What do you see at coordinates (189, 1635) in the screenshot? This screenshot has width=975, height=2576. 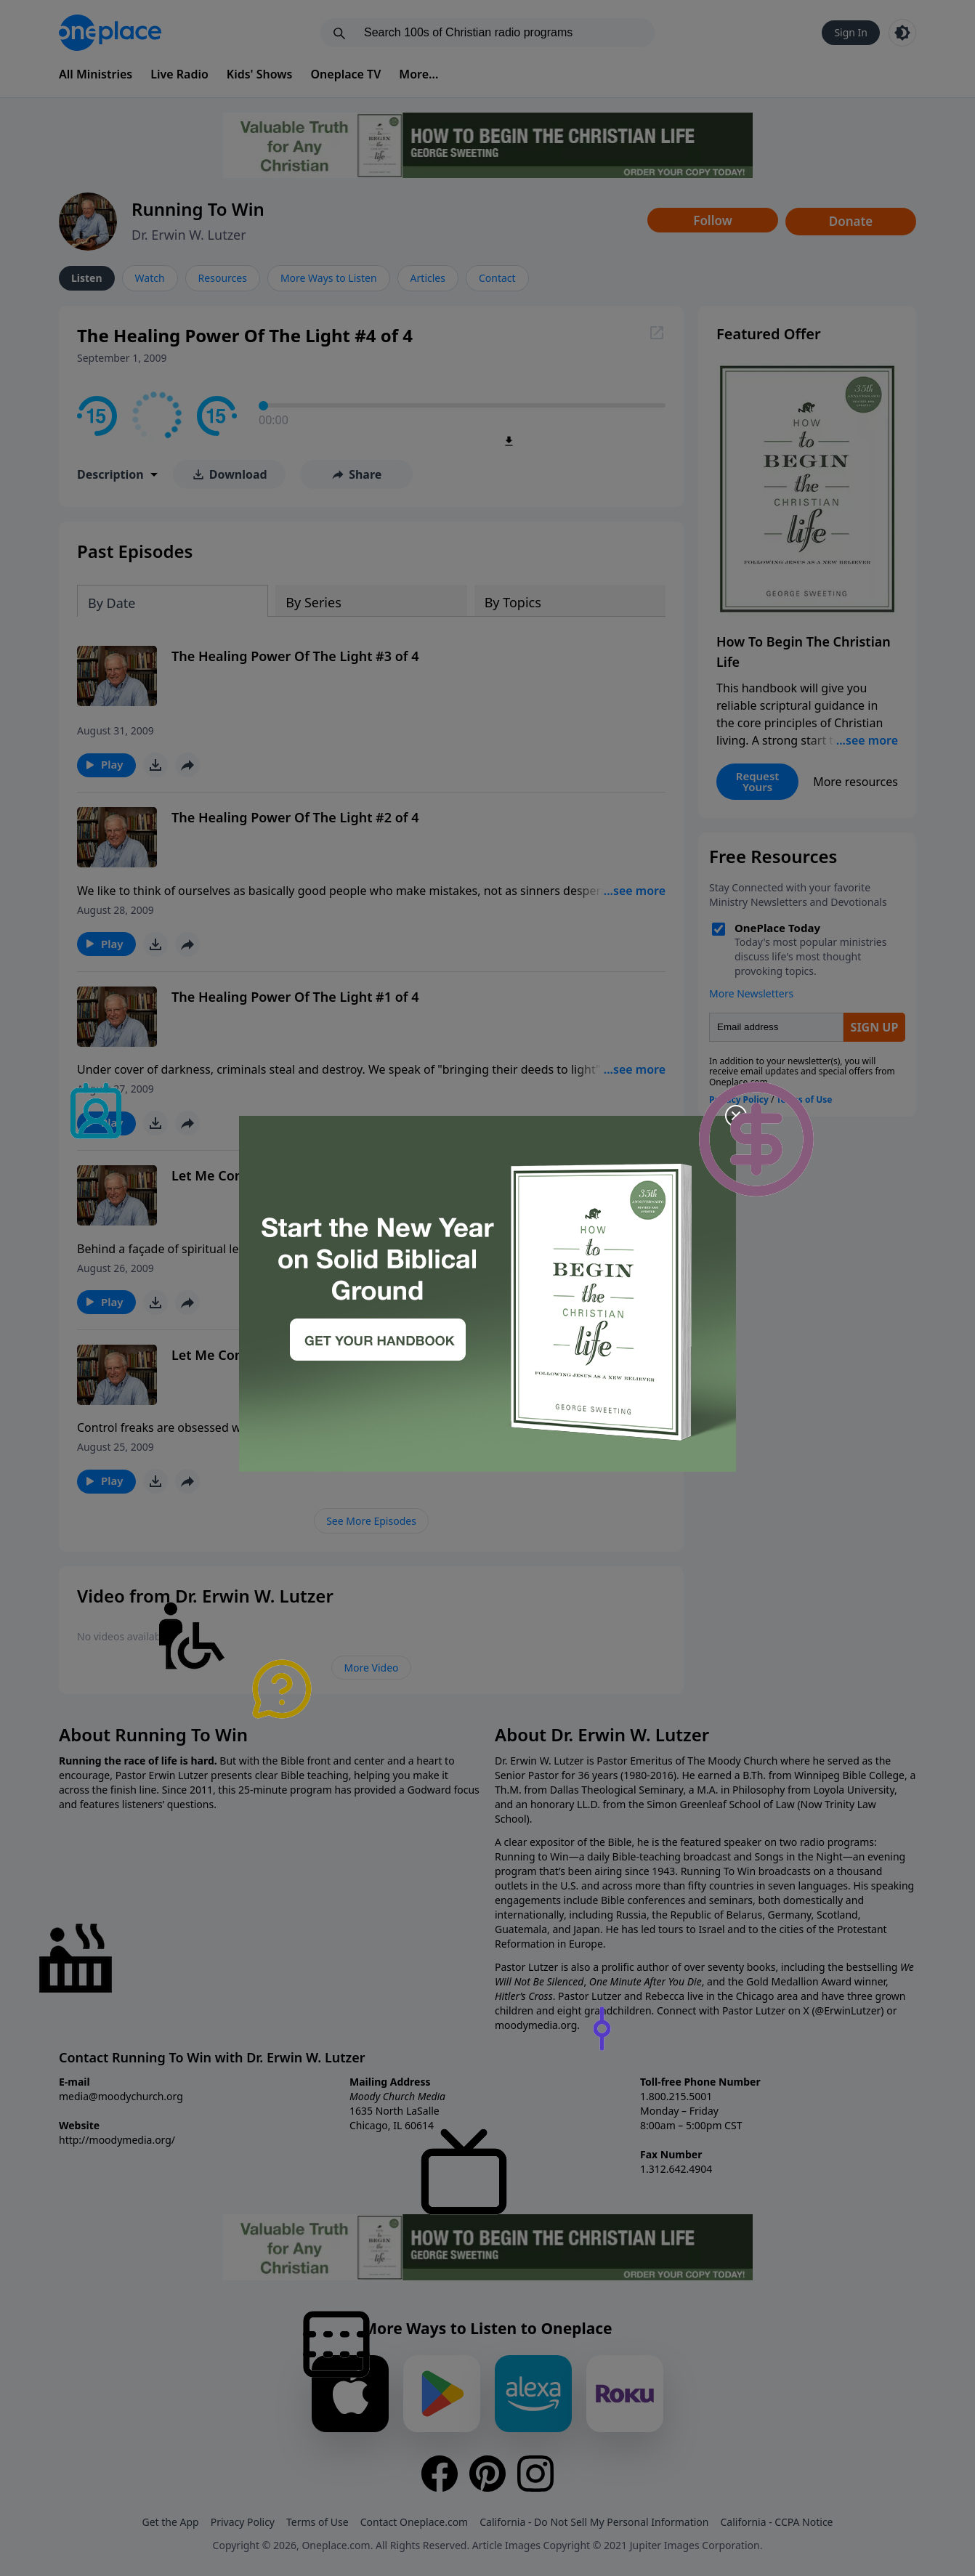 I see `wheelchair pickup location` at bounding box center [189, 1635].